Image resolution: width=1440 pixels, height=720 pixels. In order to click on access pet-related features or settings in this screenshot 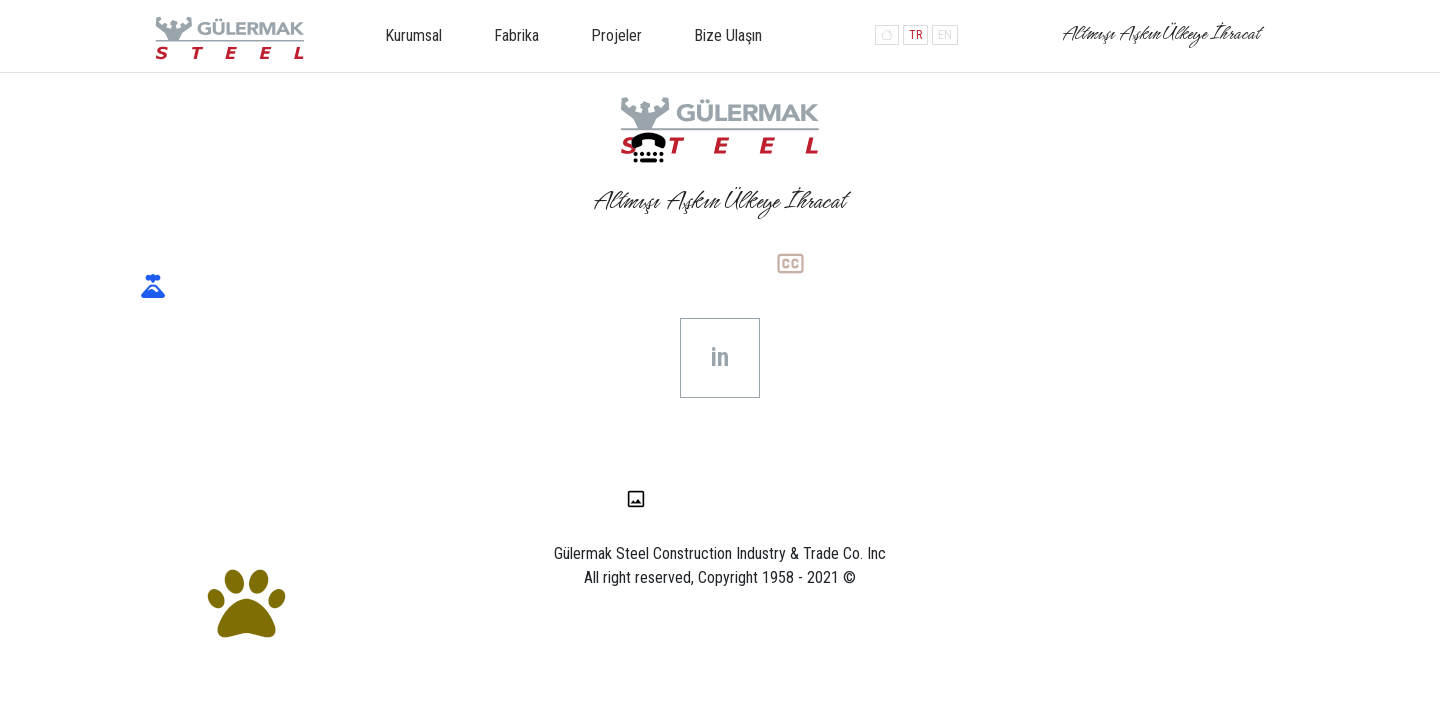, I will do `click(246, 603)`.